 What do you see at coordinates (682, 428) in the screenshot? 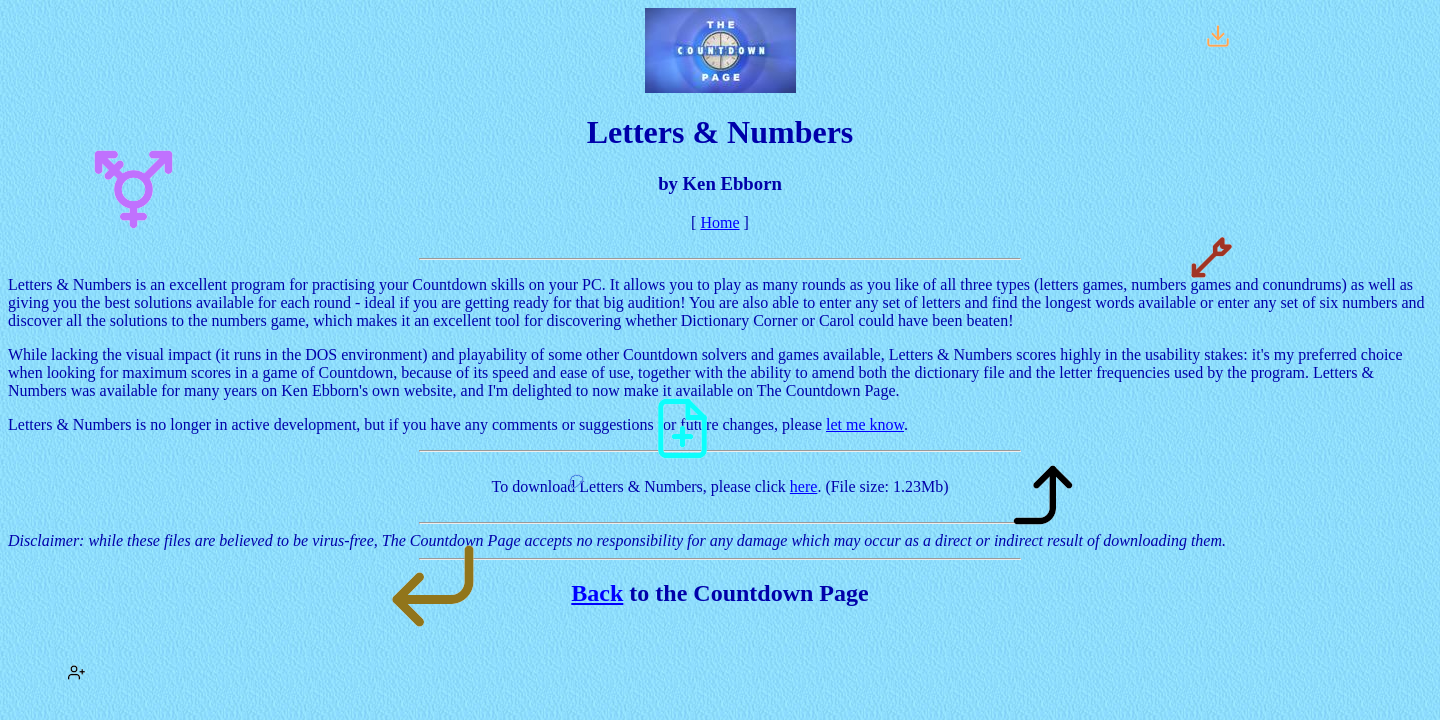
I see `create a new file` at bounding box center [682, 428].